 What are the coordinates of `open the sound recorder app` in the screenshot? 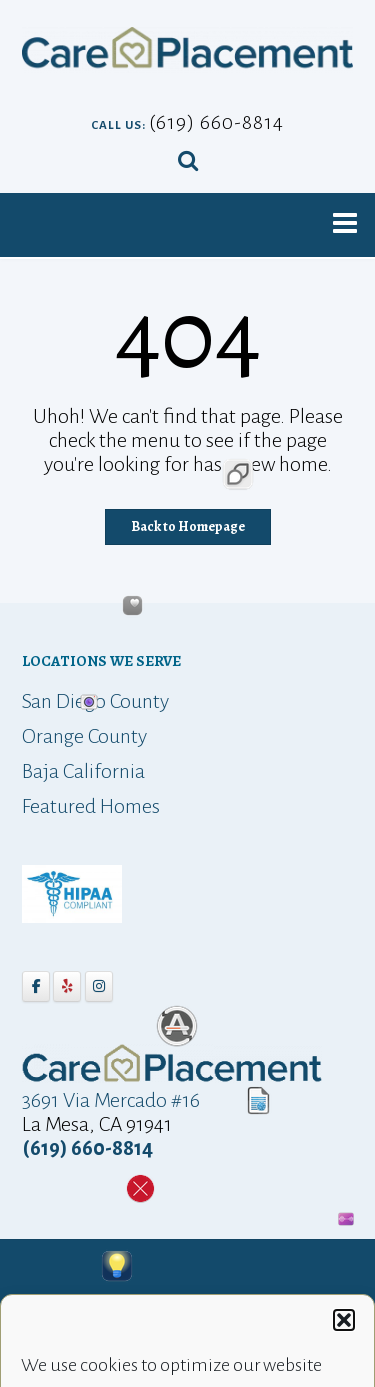 It's located at (346, 1219).